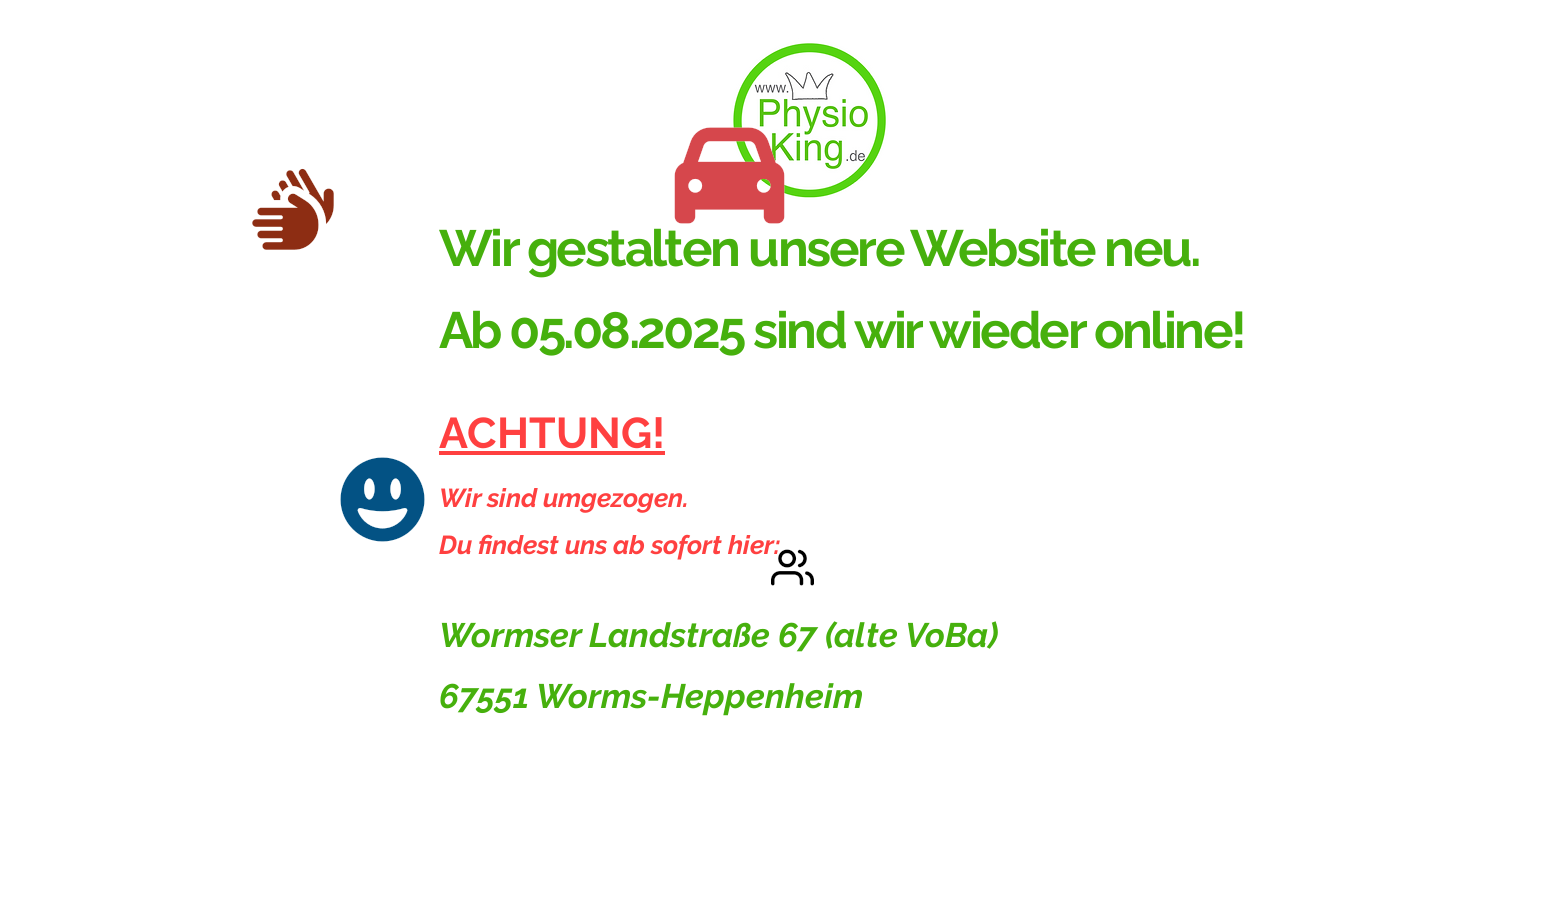  I want to click on indicates sign language or accessibility features, so click(293, 209).